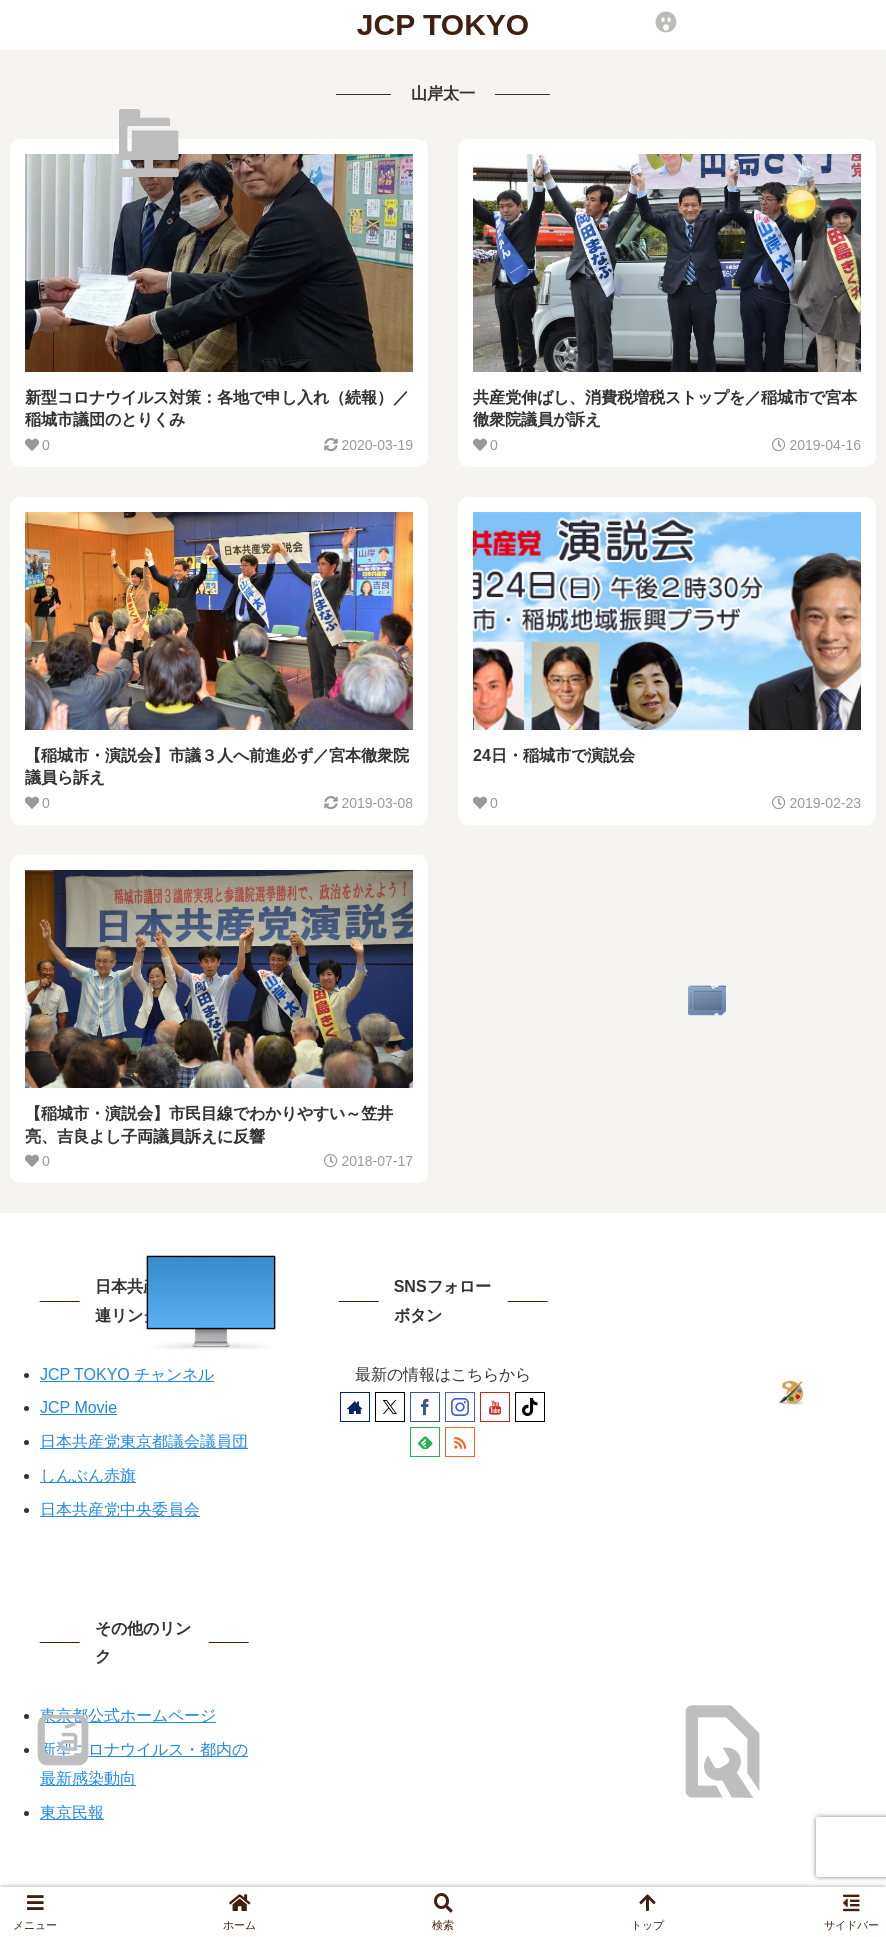 This screenshot has height=1937, width=886. I want to click on view or edit document properties, so click(722, 1748).